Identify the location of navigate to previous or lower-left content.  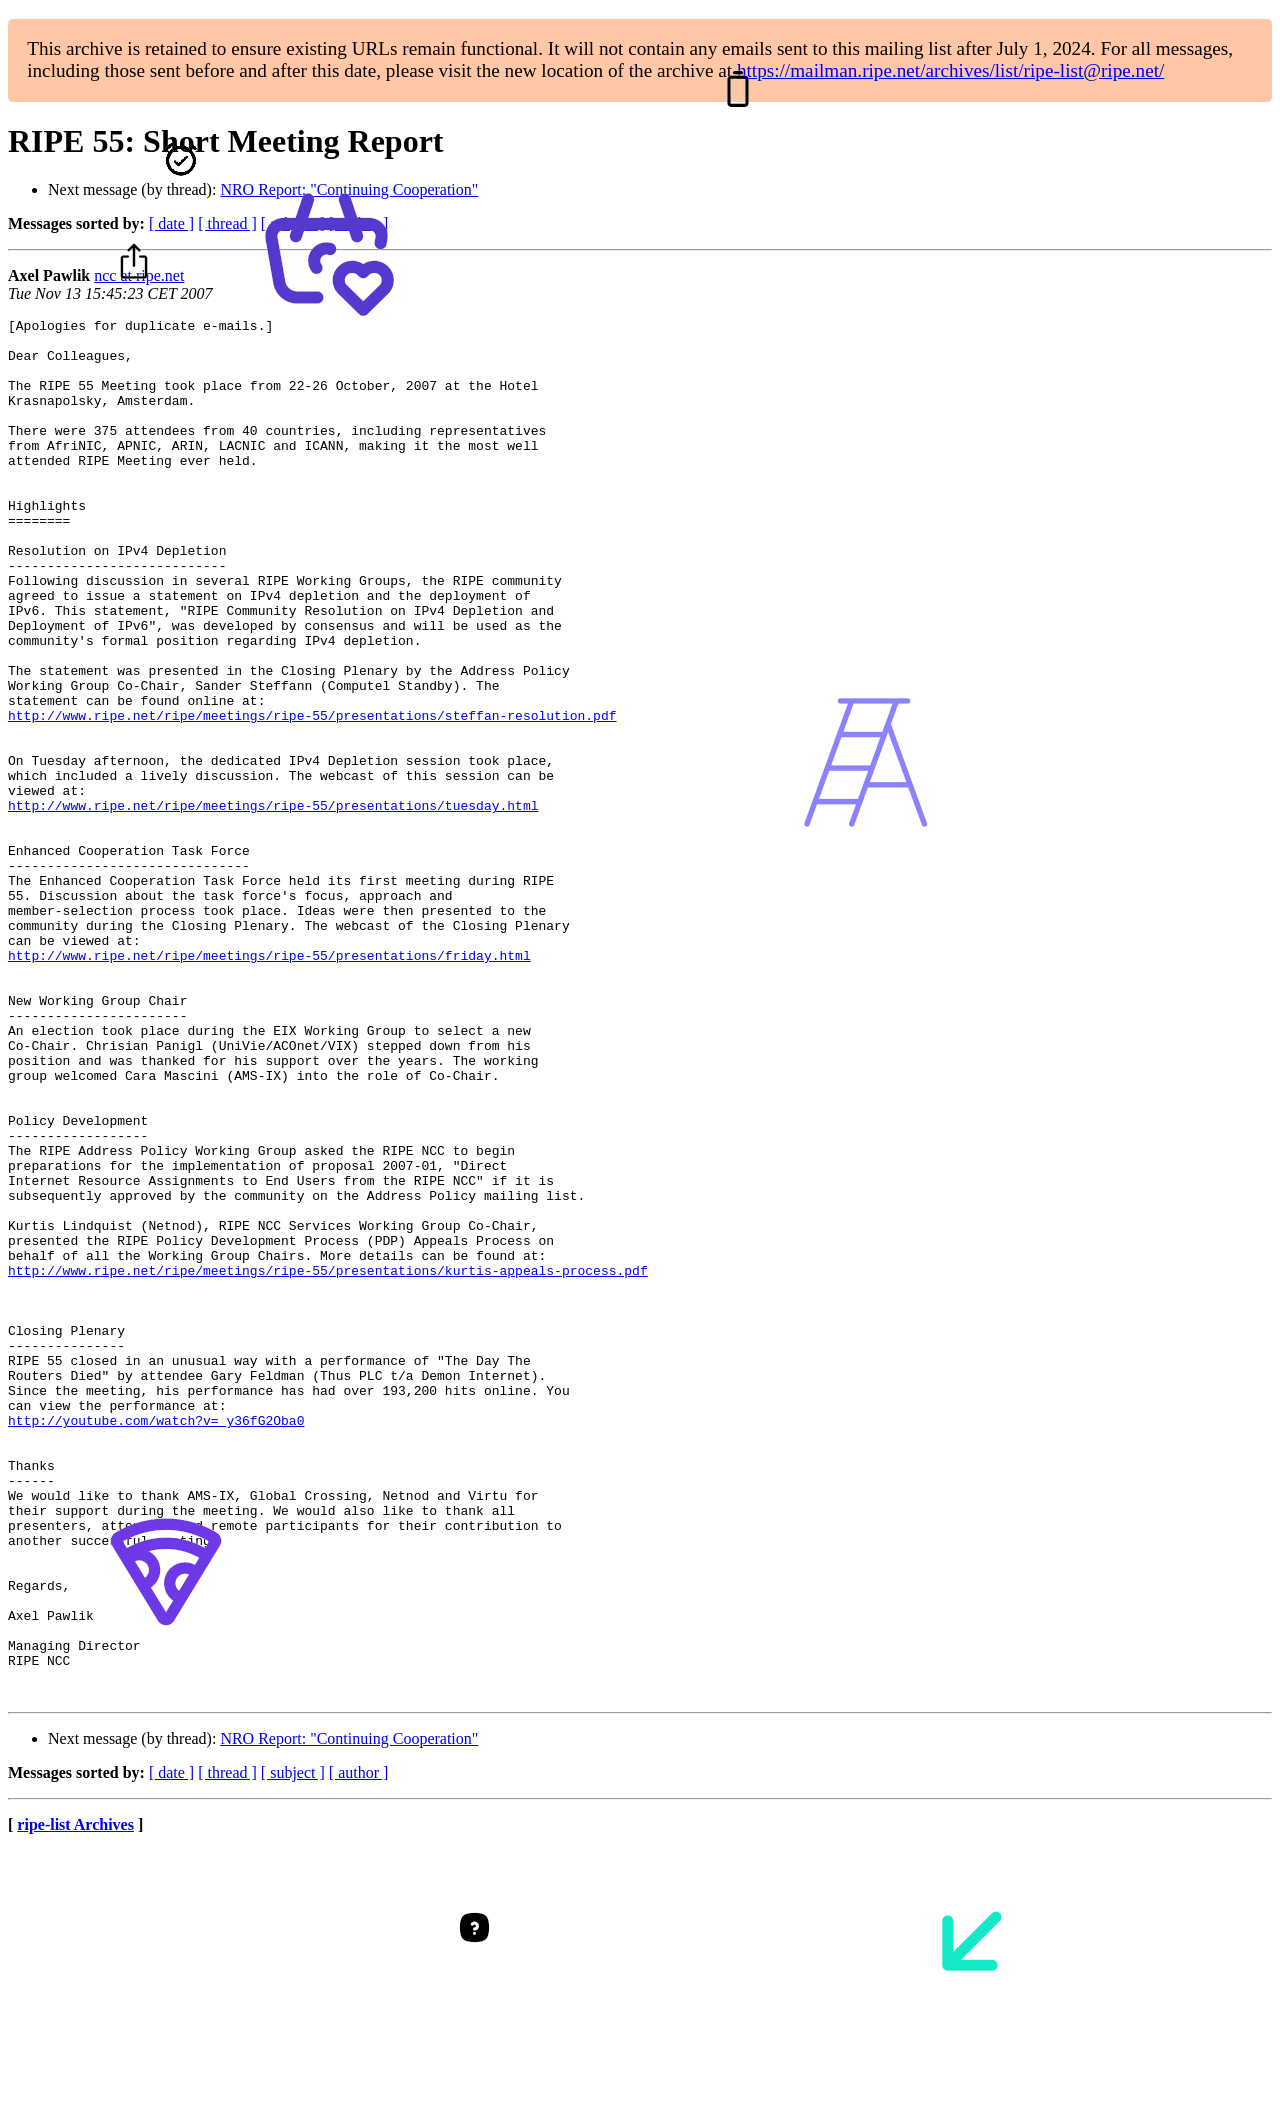
(972, 1941).